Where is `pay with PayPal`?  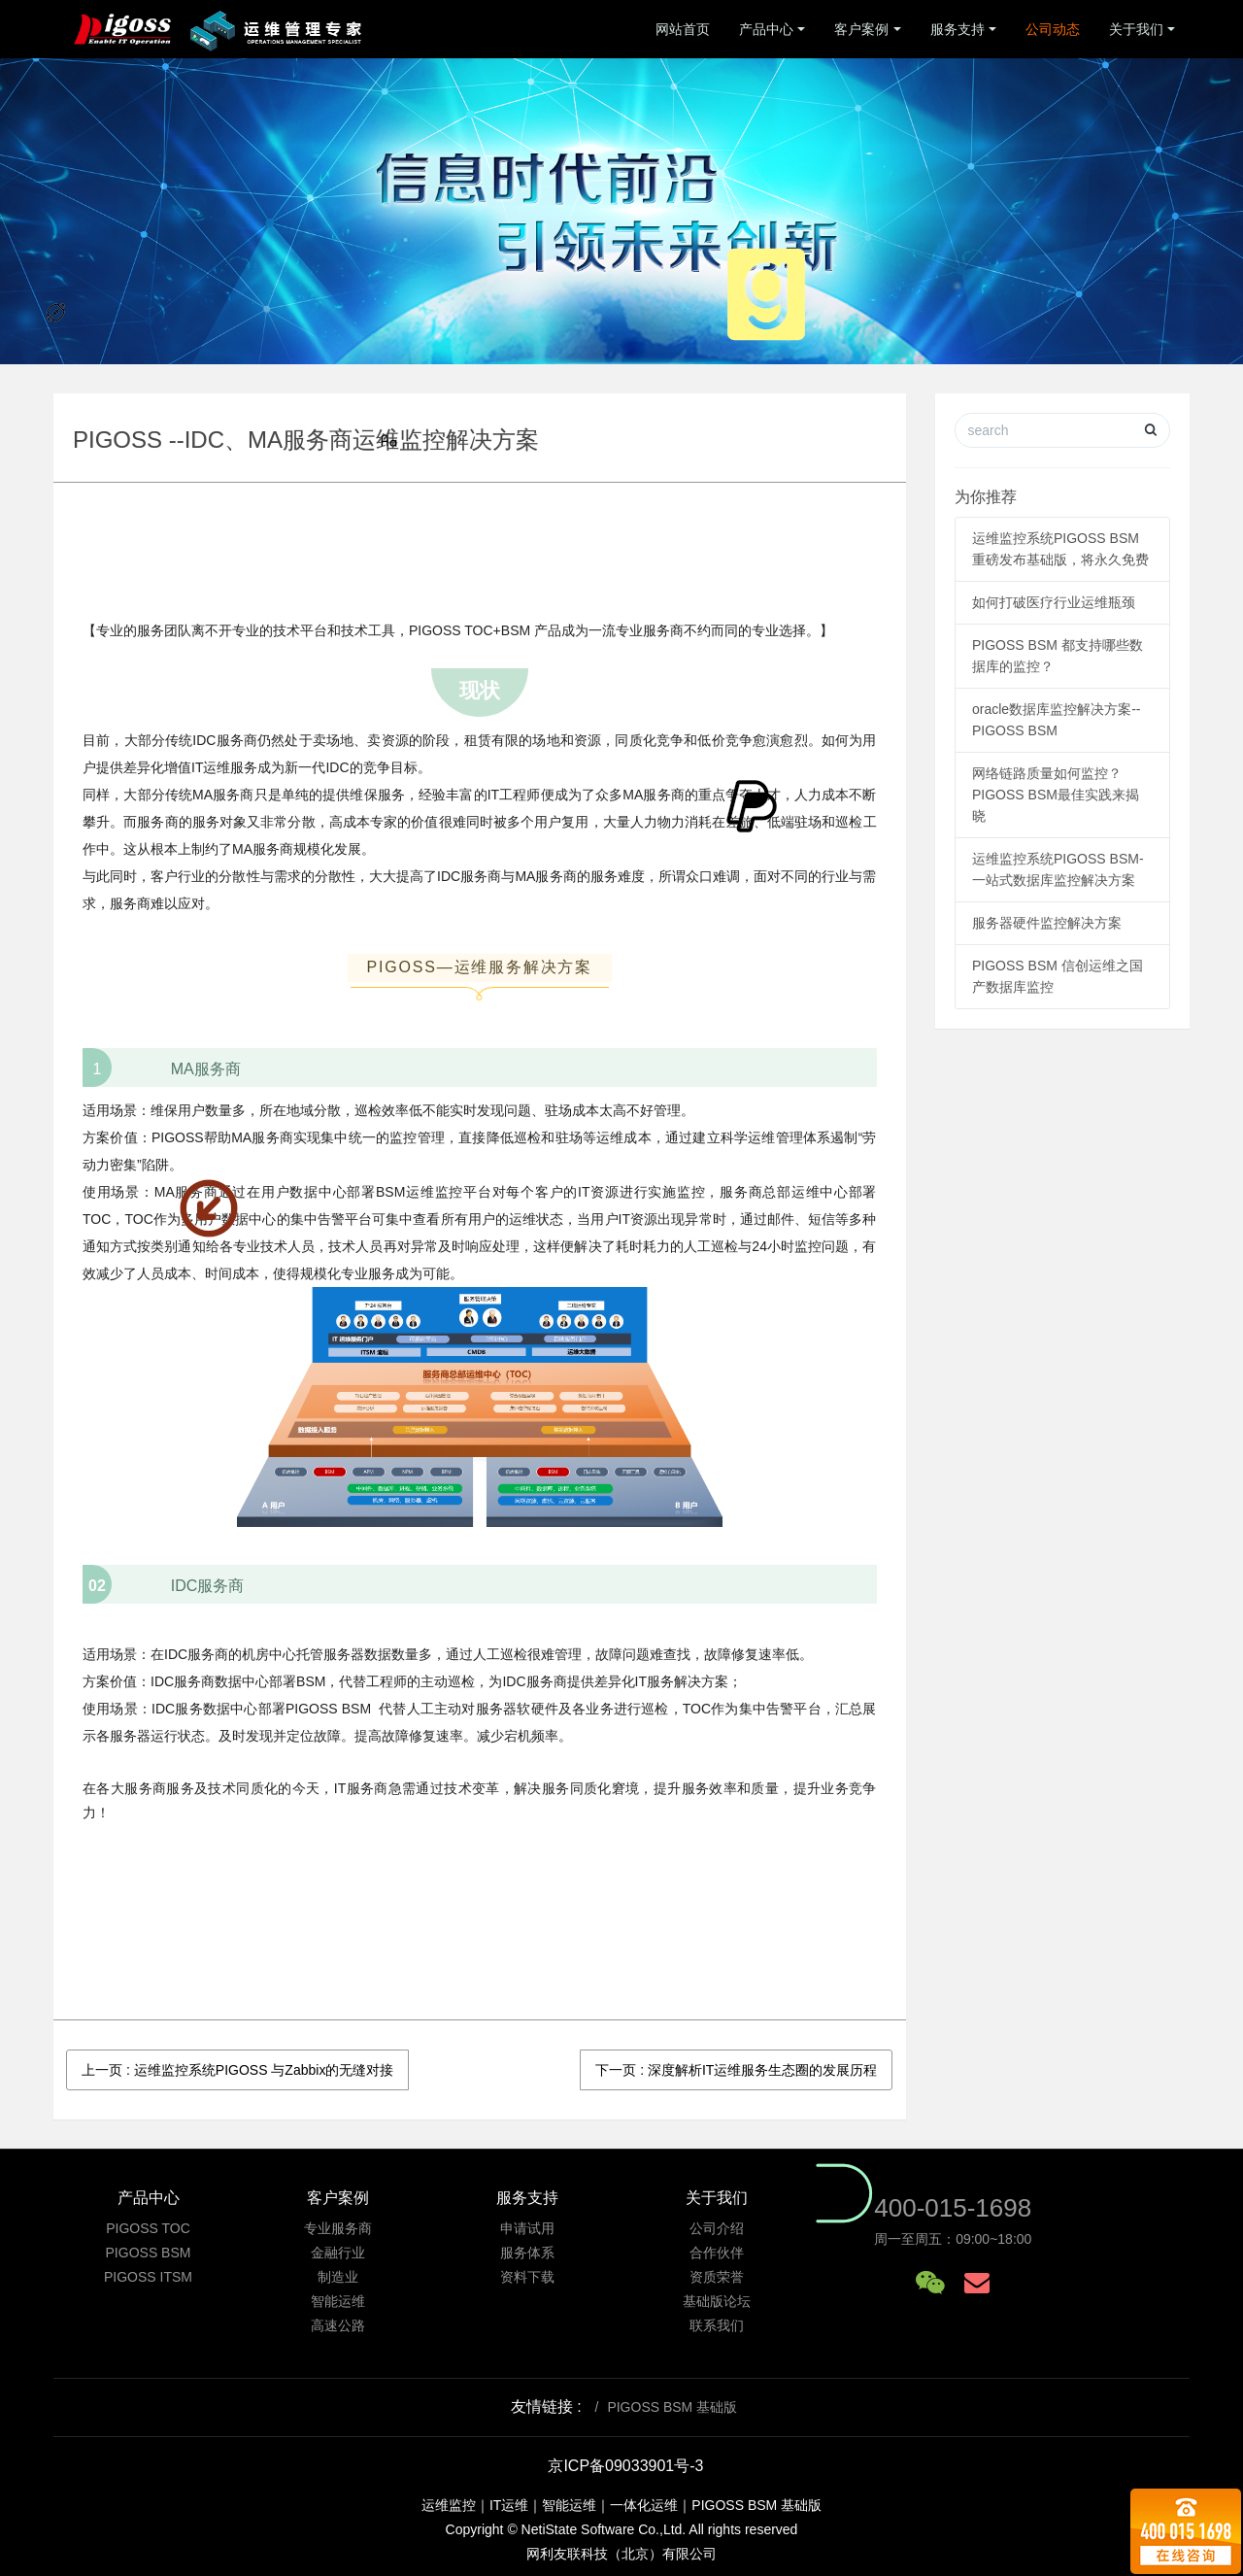 pay with PayPal is located at coordinates (751, 806).